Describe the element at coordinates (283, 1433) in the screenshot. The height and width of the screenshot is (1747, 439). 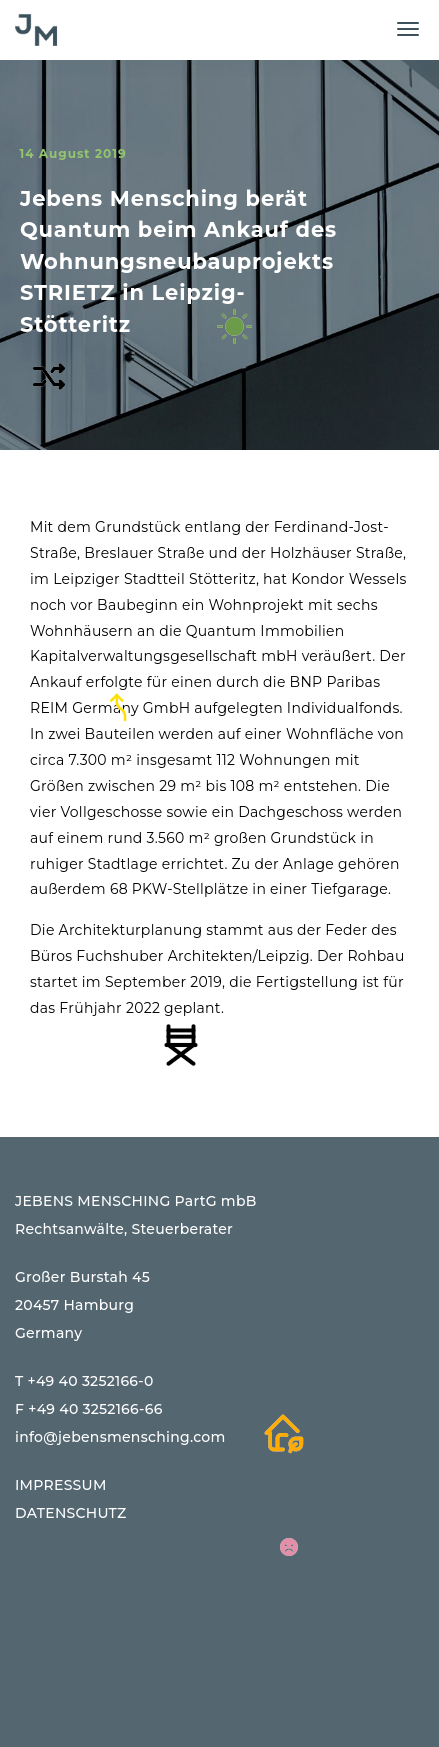
I see `view eco-friendly home settings` at that location.